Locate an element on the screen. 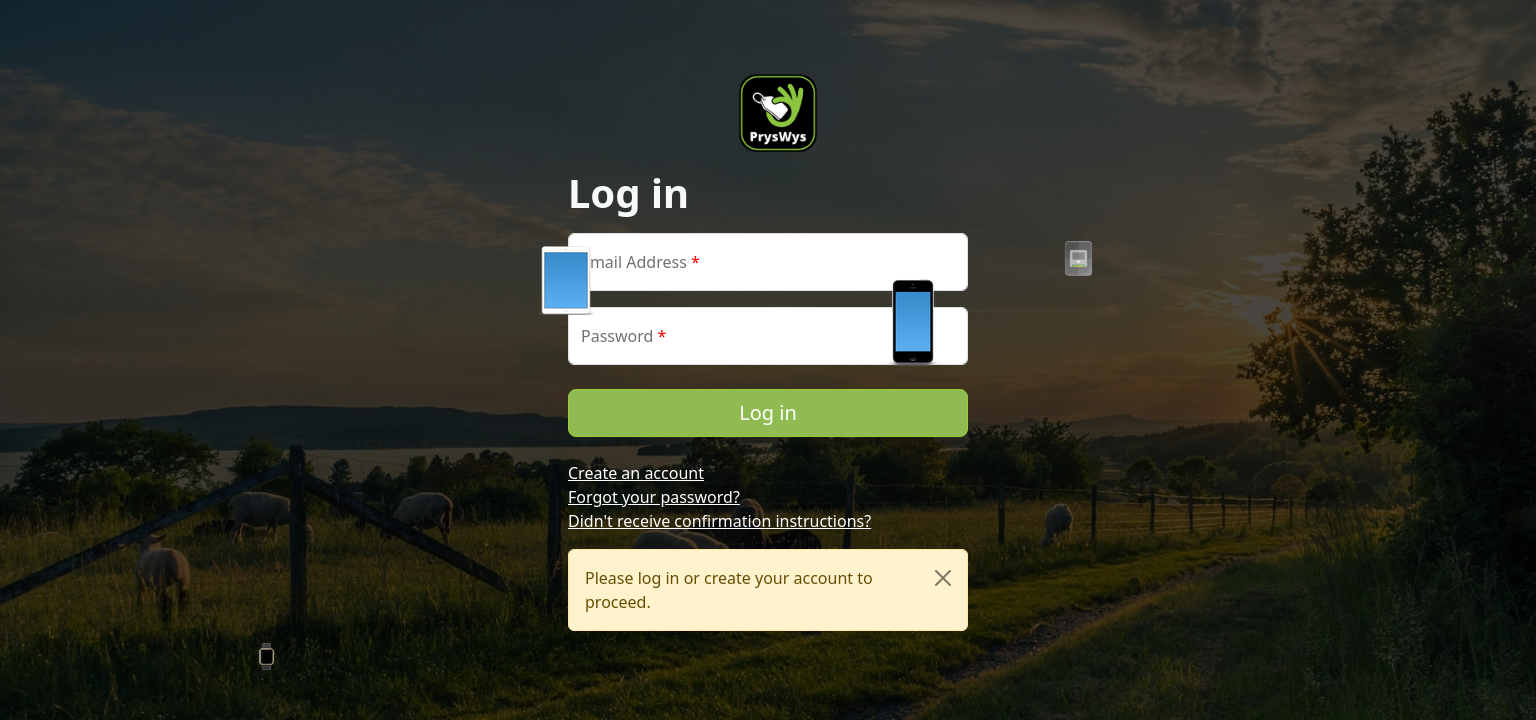 The image size is (1536, 720). indicates a connected iPhone 5c device is located at coordinates (913, 323).